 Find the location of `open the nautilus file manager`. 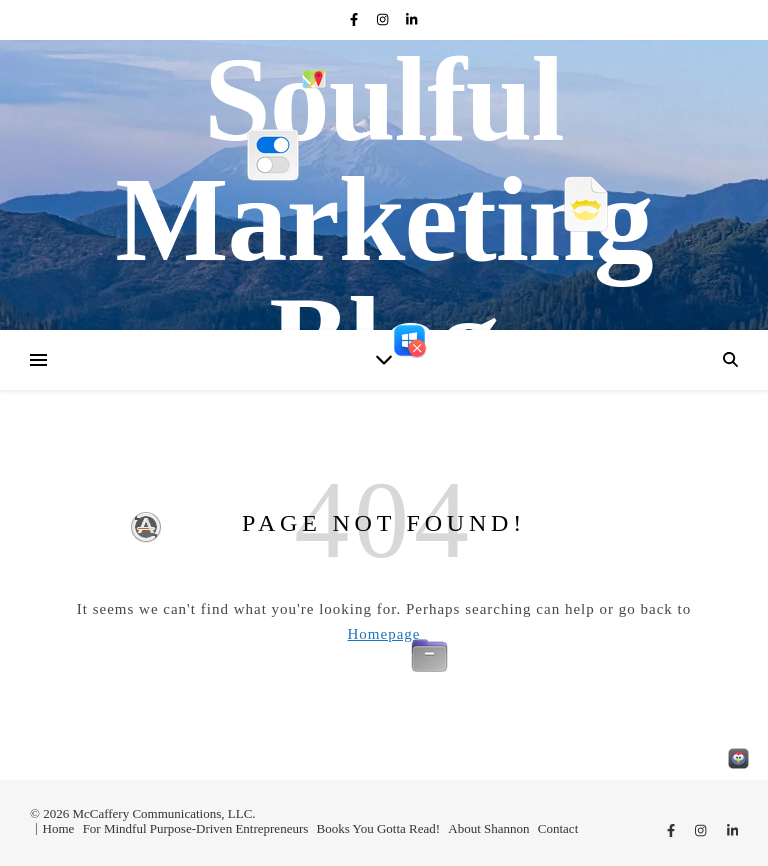

open the nautilus file manager is located at coordinates (429, 655).